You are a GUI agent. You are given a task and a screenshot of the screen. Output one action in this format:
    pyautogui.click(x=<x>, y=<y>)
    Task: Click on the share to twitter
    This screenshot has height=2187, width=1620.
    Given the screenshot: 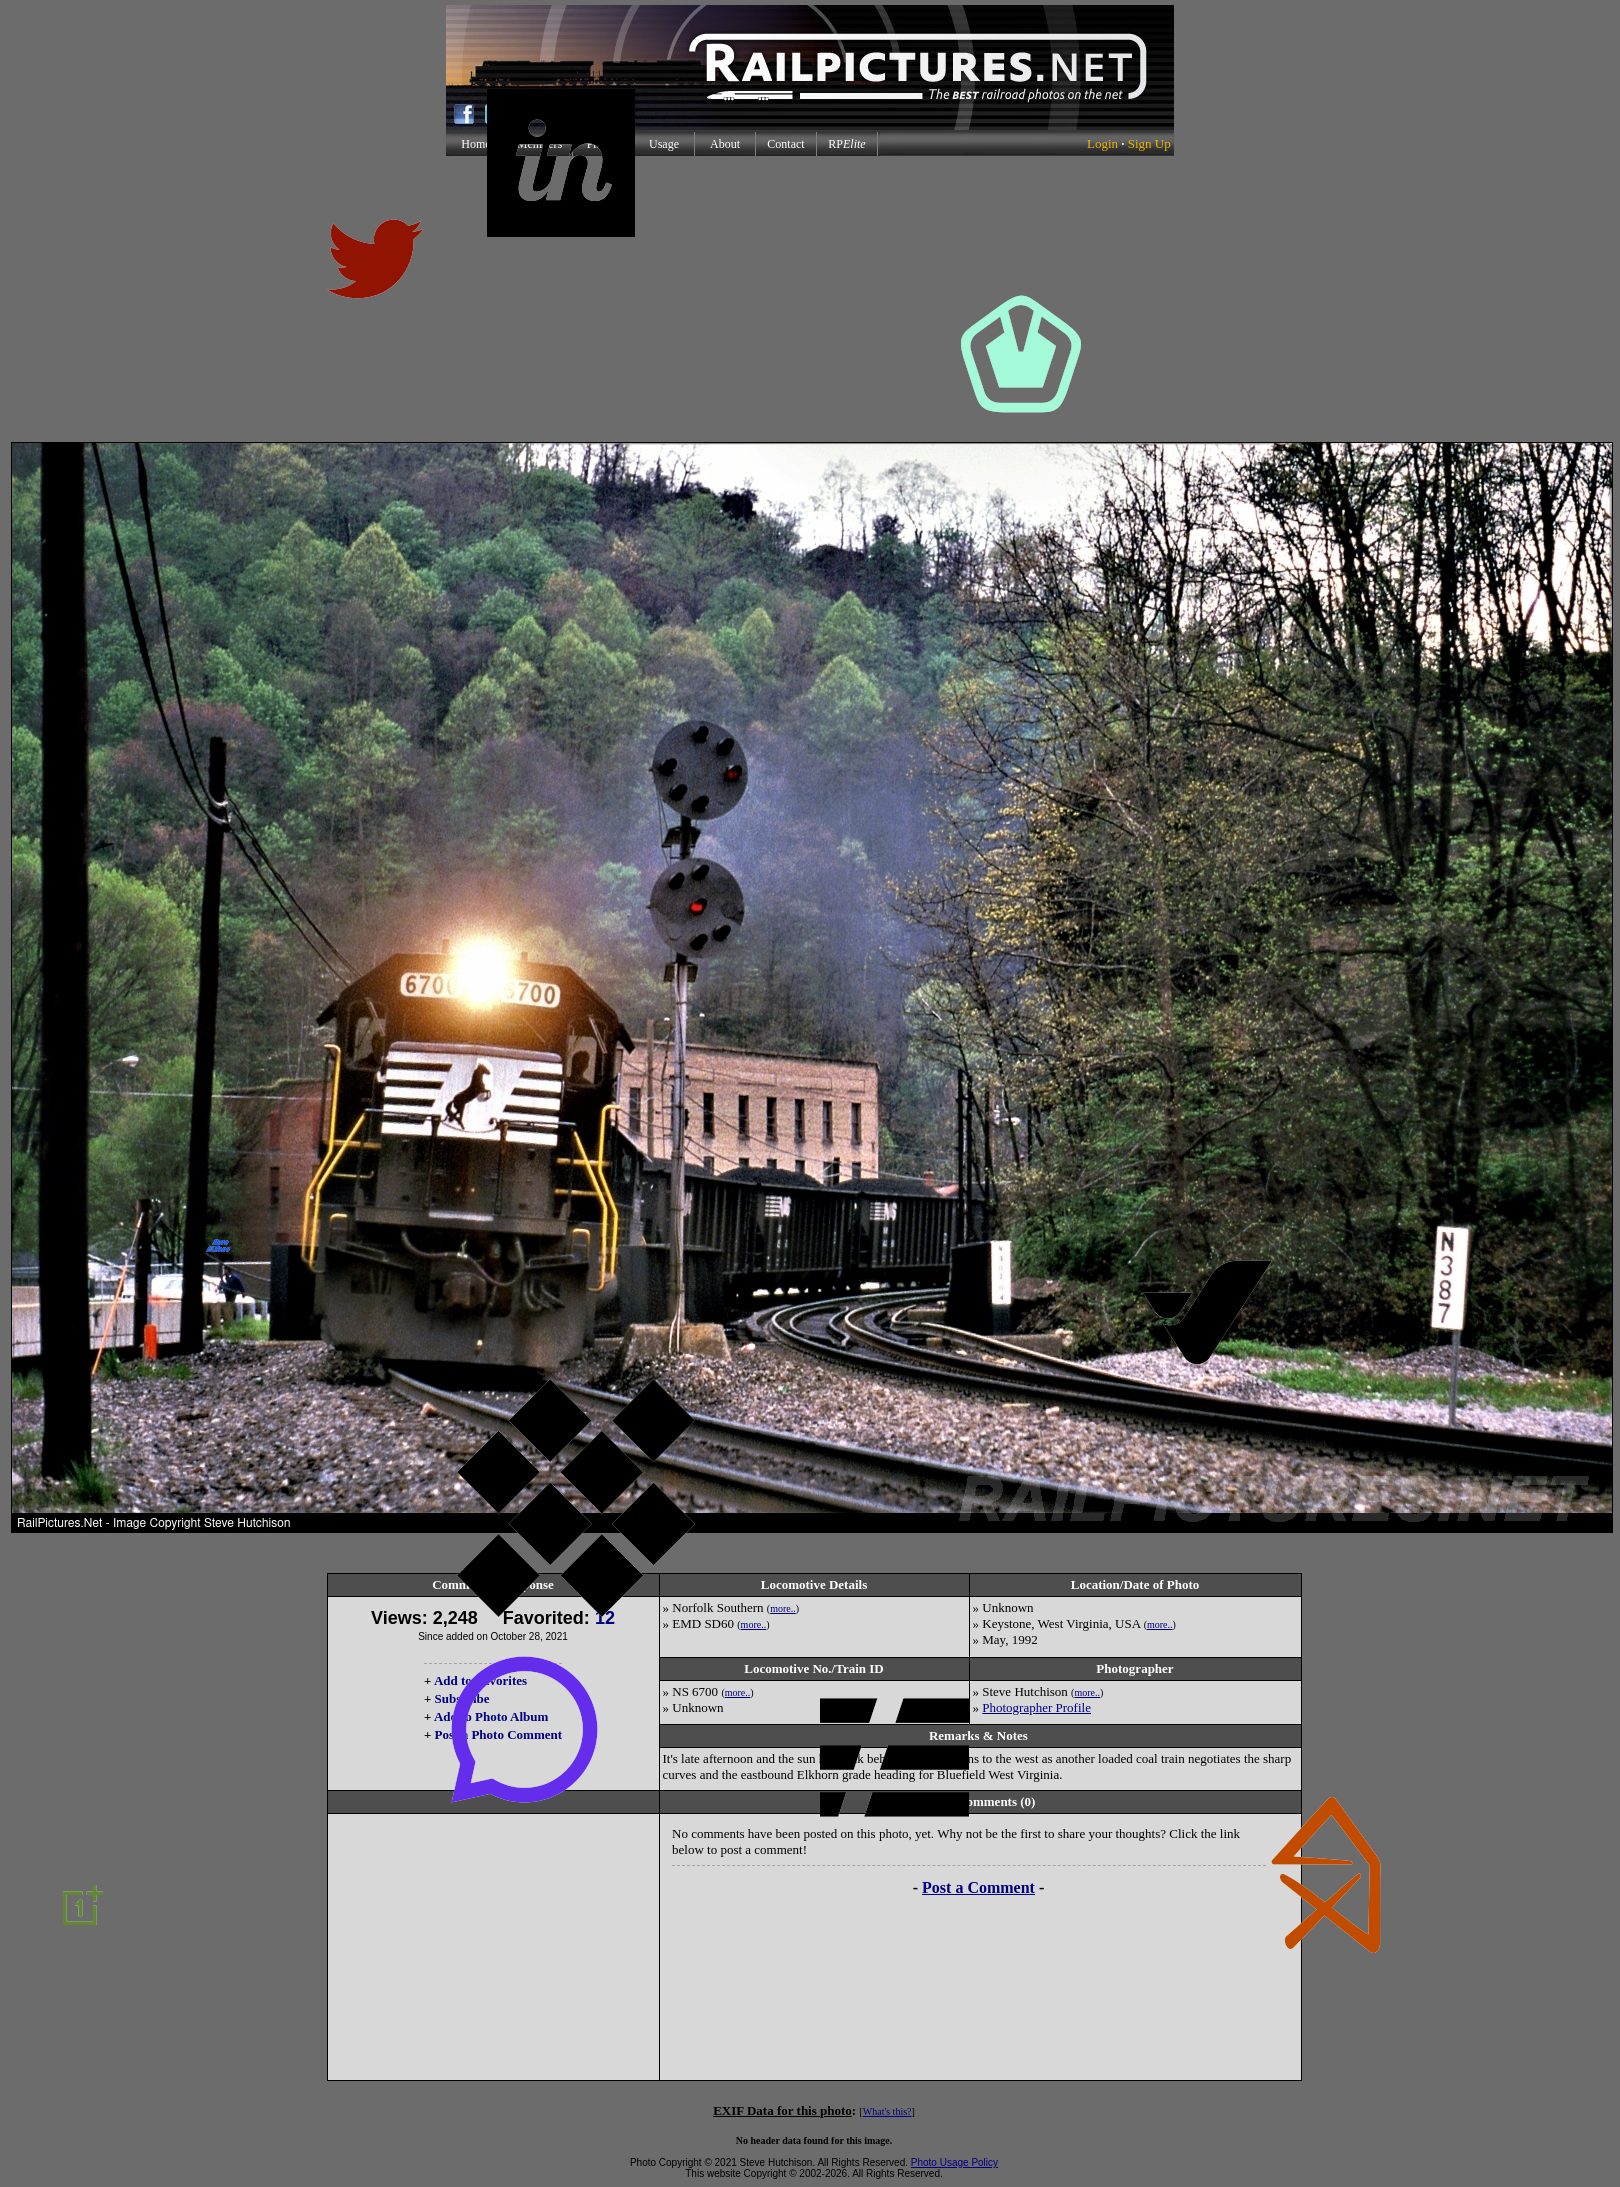 What is the action you would take?
    pyautogui.click(x=375, y=259)
    